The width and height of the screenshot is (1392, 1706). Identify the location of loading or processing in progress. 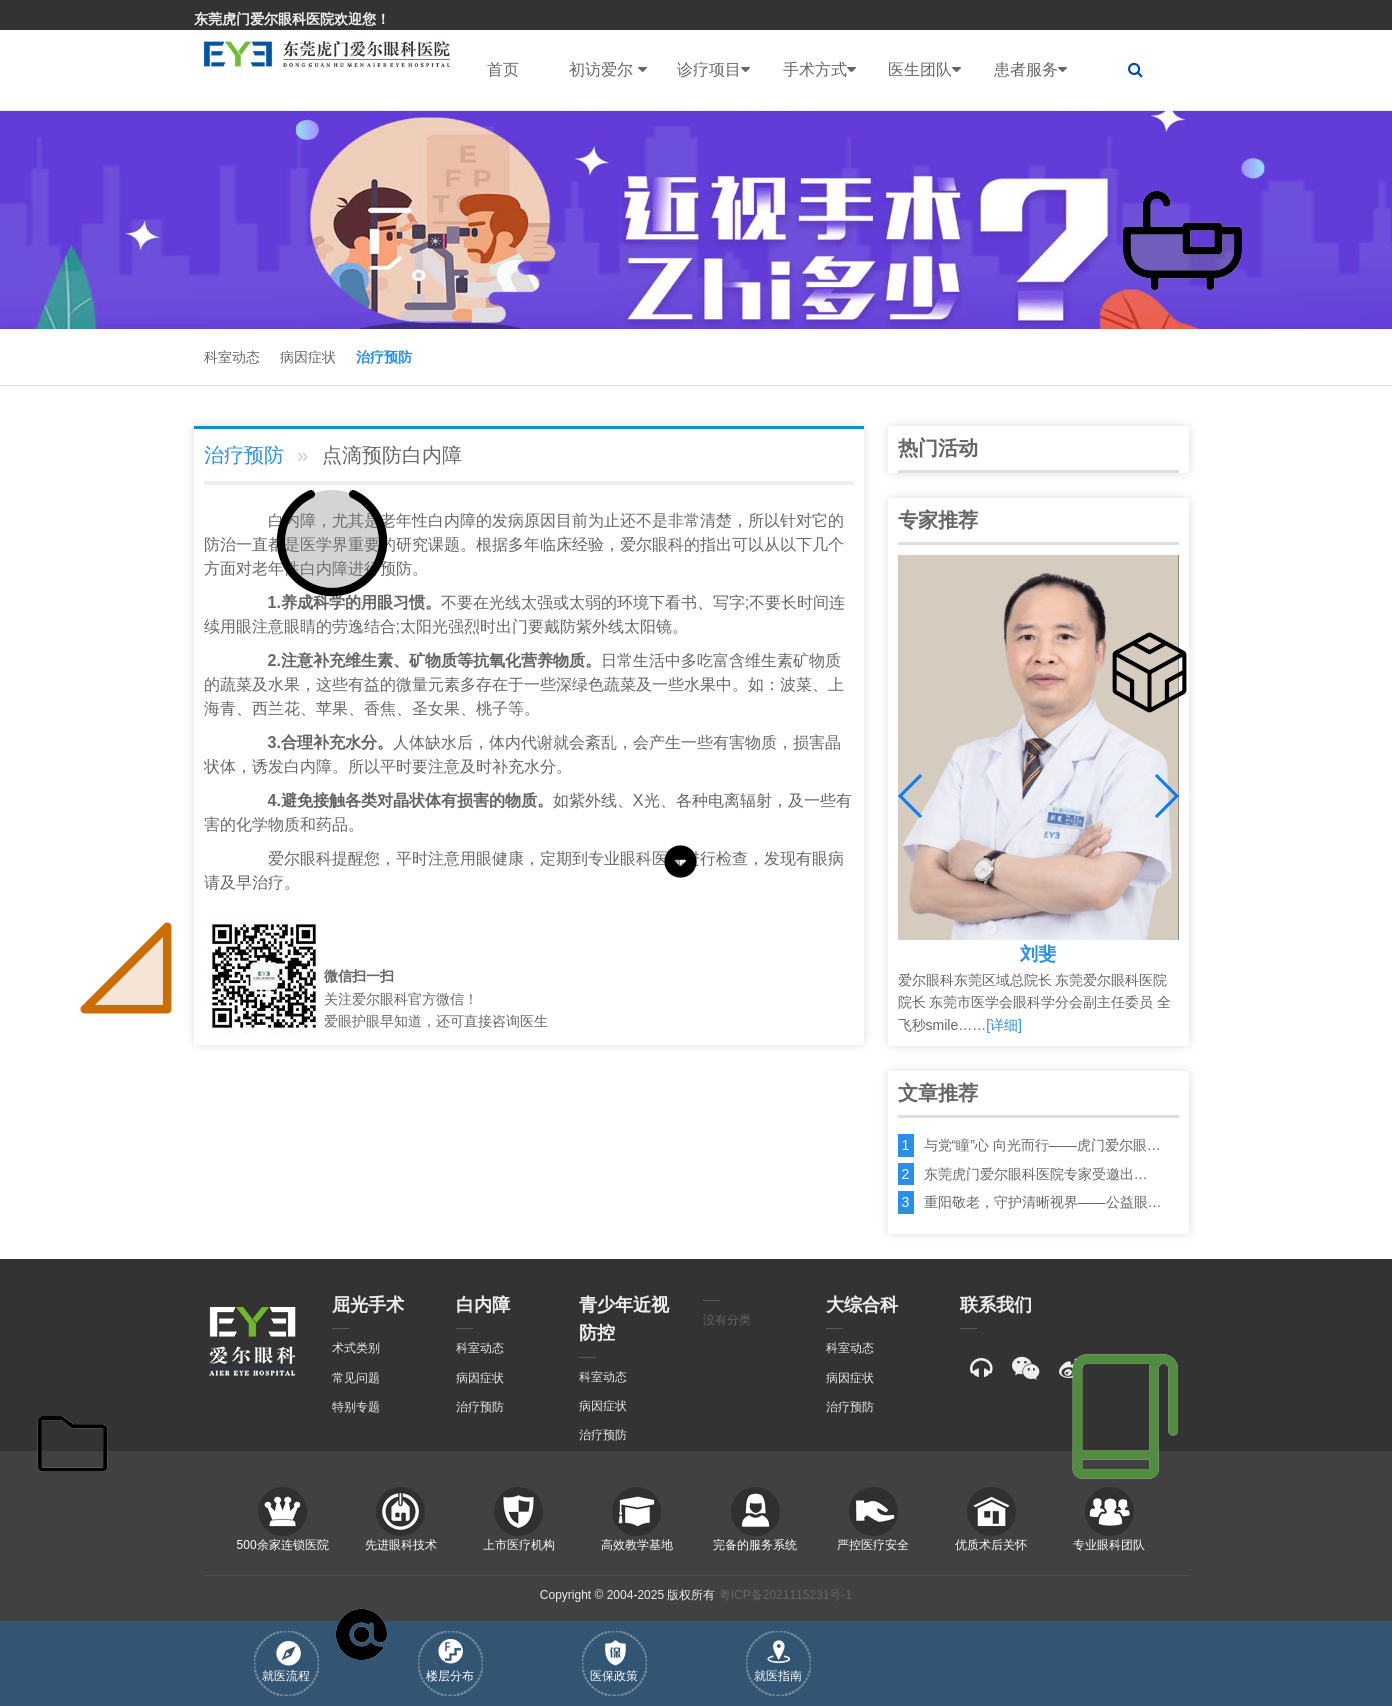
(332, 541).